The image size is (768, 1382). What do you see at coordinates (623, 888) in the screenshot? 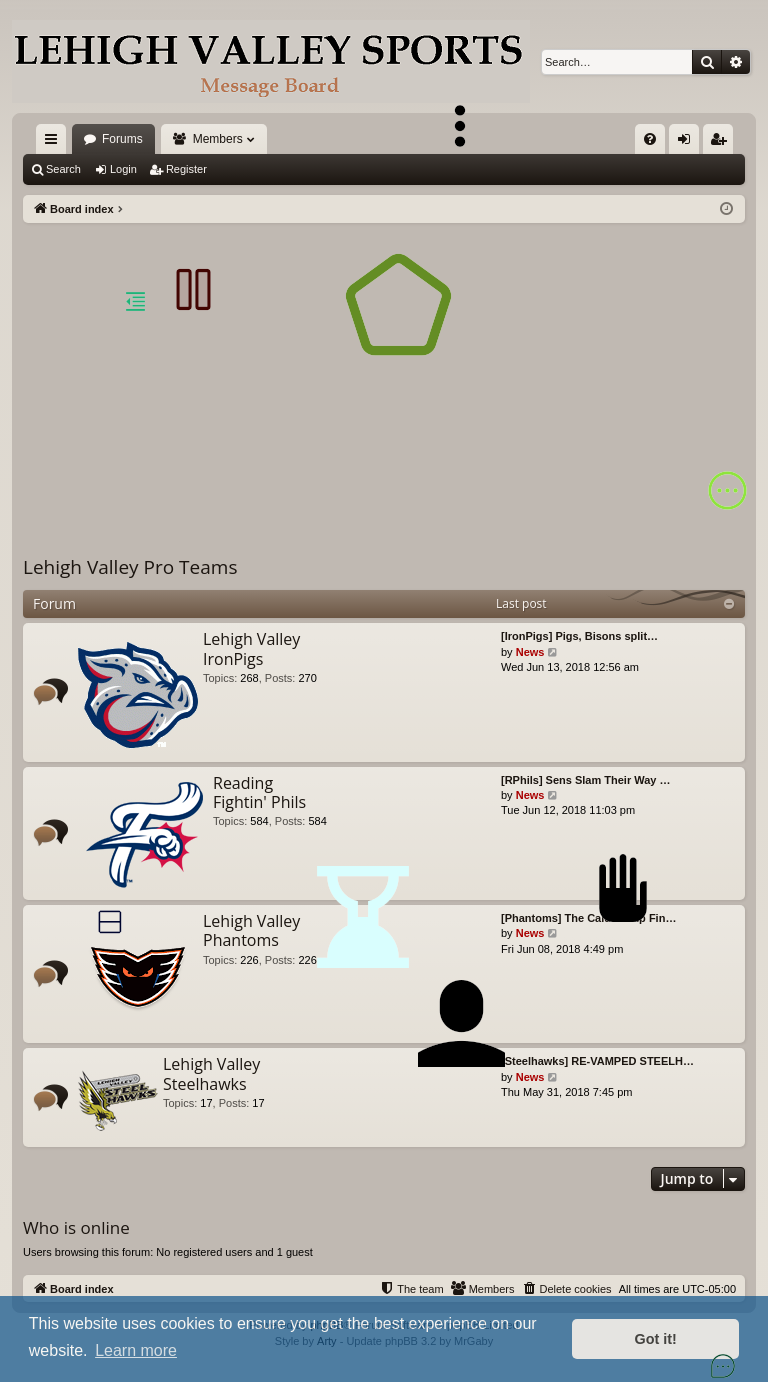
I see `stop or halt an action` at bounding box center [623, 888].